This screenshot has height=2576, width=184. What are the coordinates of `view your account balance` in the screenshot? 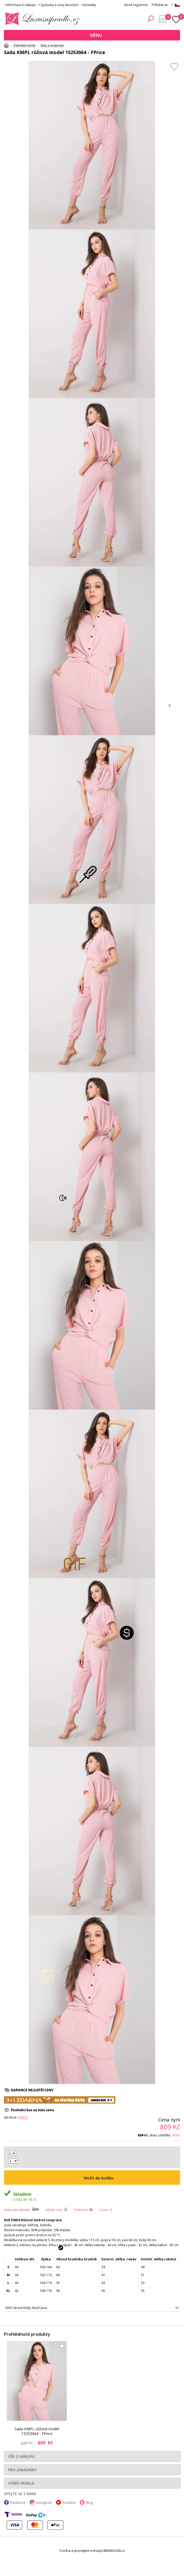 It's located at (127, 1633).